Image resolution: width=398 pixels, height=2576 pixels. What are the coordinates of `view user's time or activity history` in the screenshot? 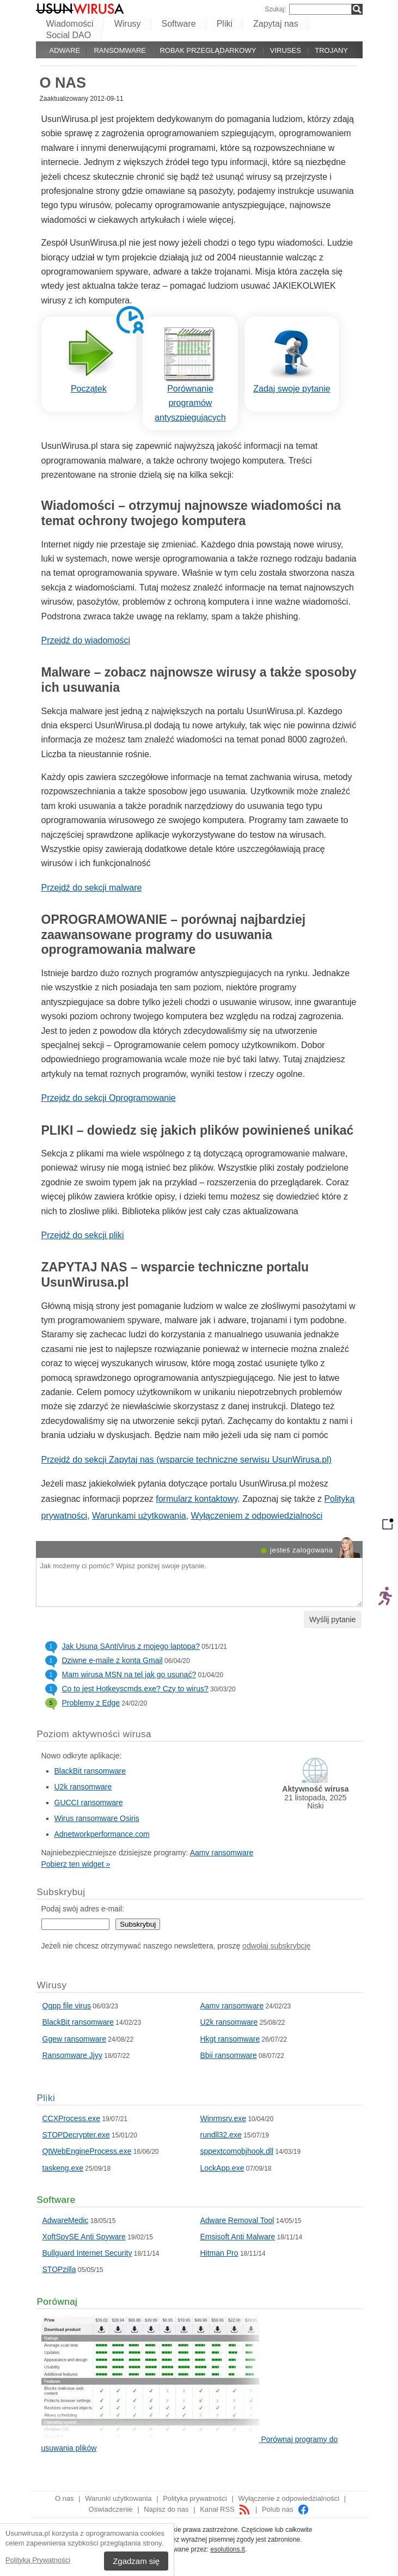 It's located at (130, 320).